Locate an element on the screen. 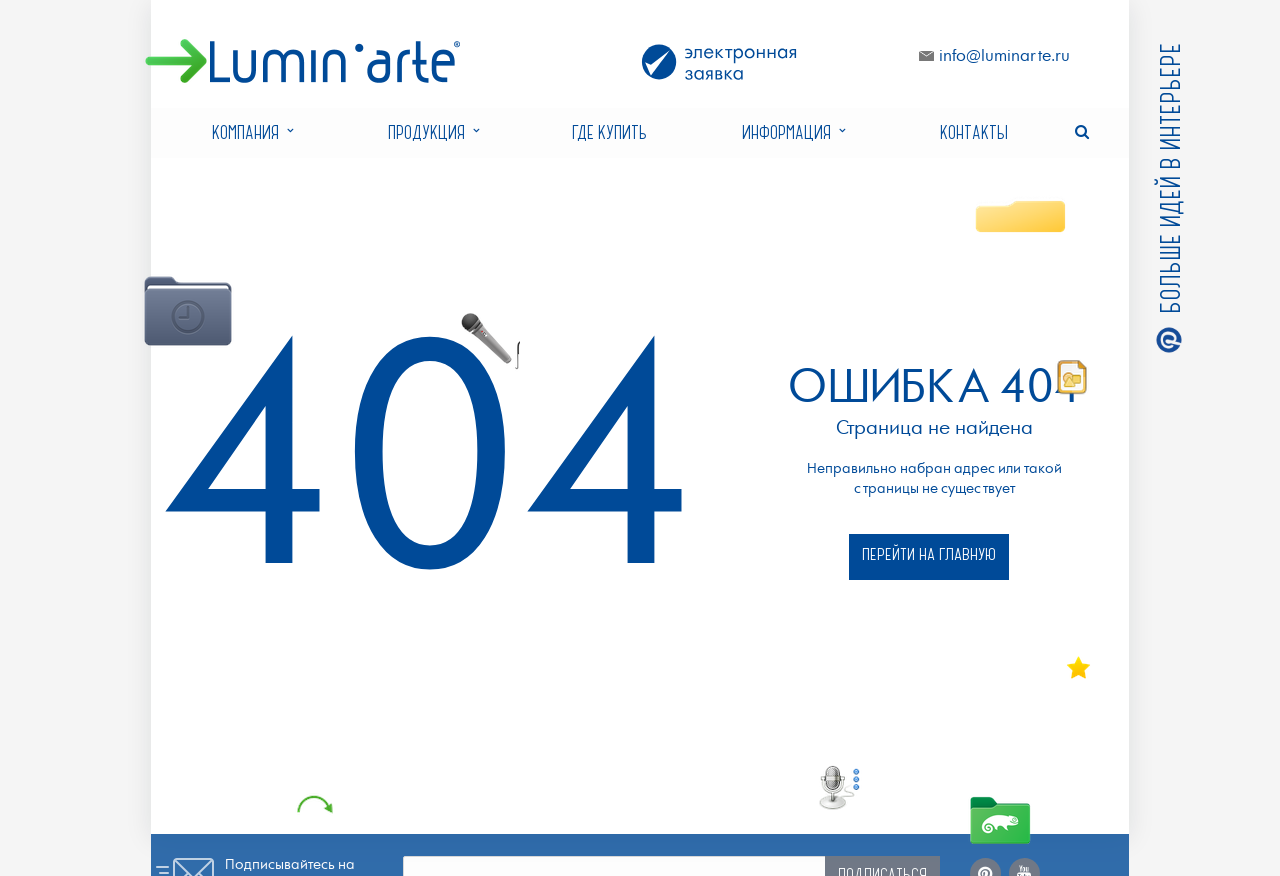 This screenshot has height=876, width=1280. access temporary files folder is located at coordinates (188, 311).